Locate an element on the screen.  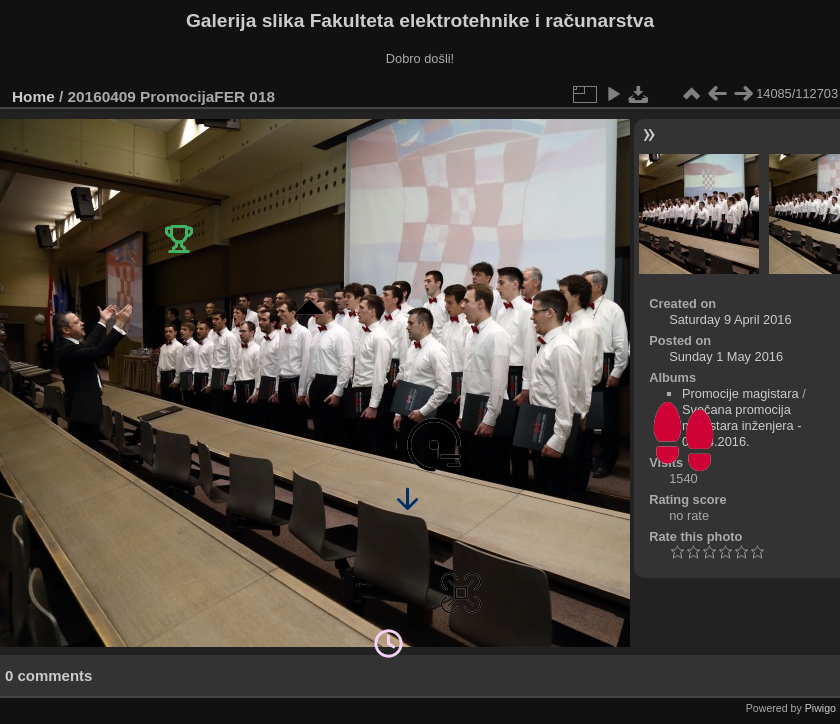
access drone controls is located at coordinates (461, 593).